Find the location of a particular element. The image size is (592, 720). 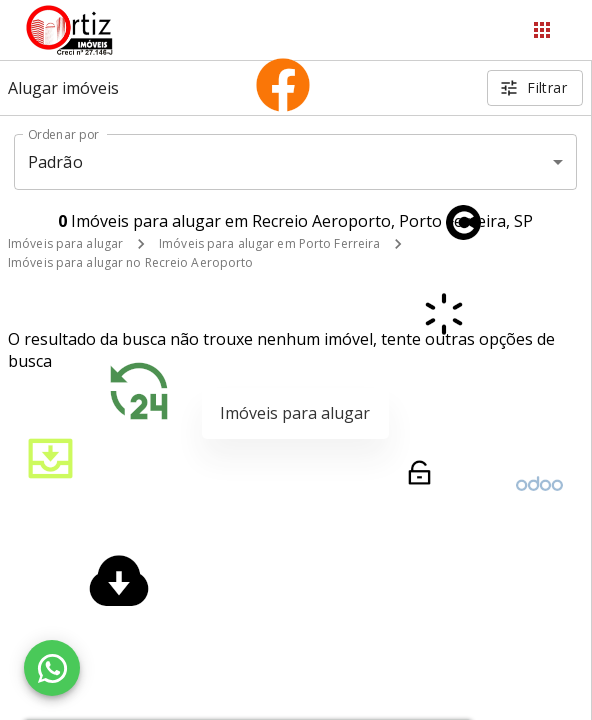

download file from cloud storage is located at coordinates (119, 582).